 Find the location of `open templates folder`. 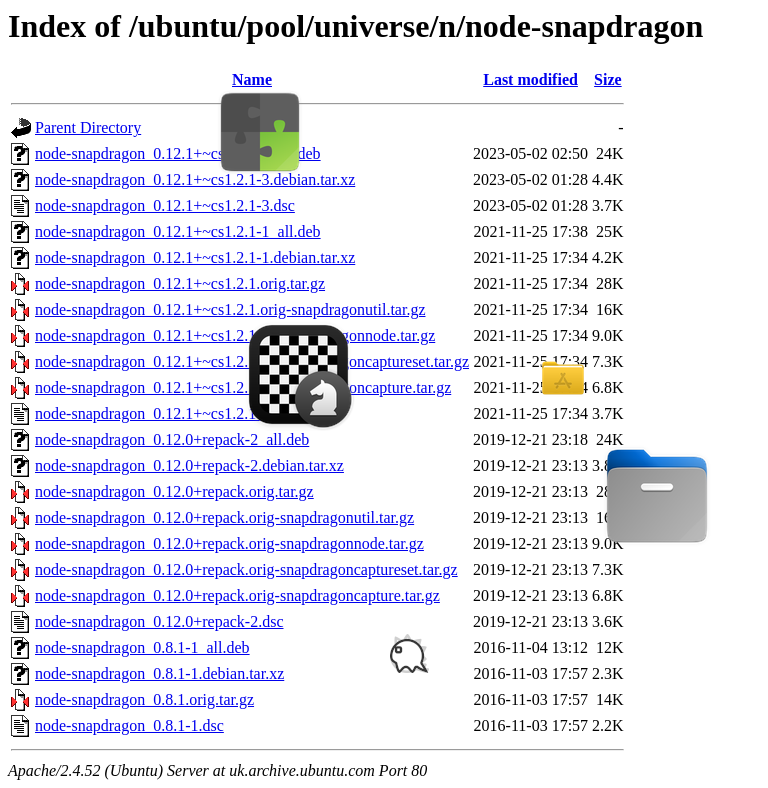

open templates folder is located at coordinates (563, 378).